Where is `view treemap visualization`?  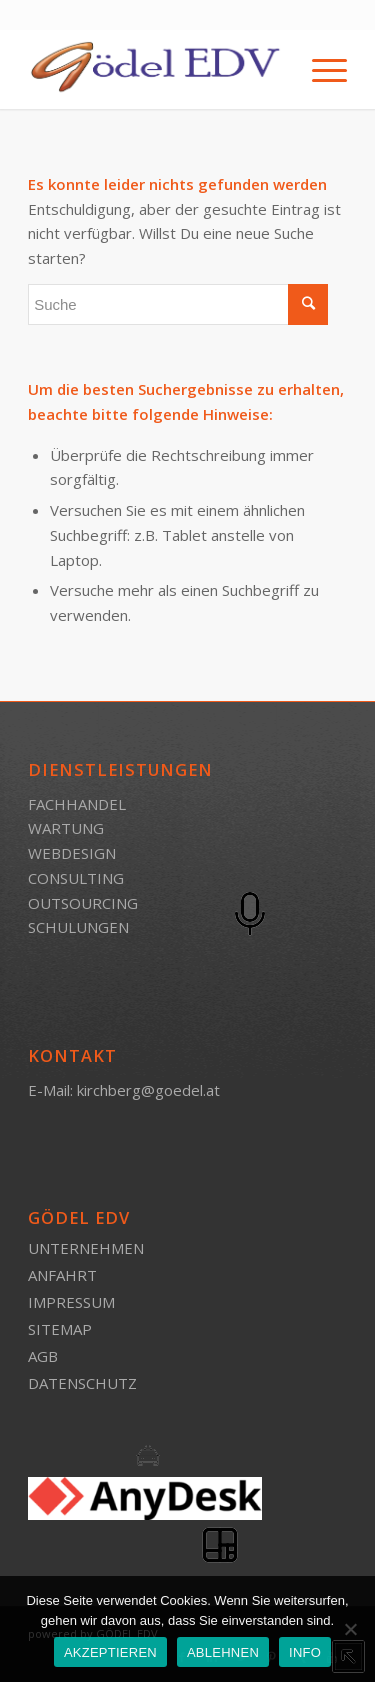
view treemap visualization is located at coordinates (220, 1545).